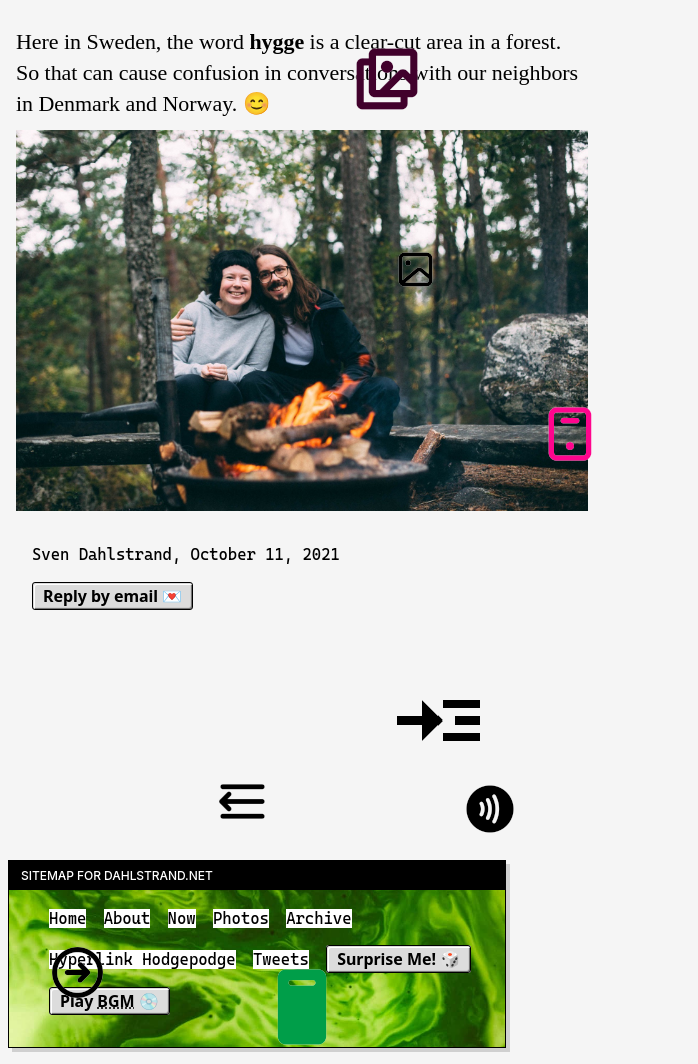 This screenshot has width=698, height=1064. Describe the element at coordinates (490, 809) in the screenshot. I see `tap to pay with contactless payment` at that location.